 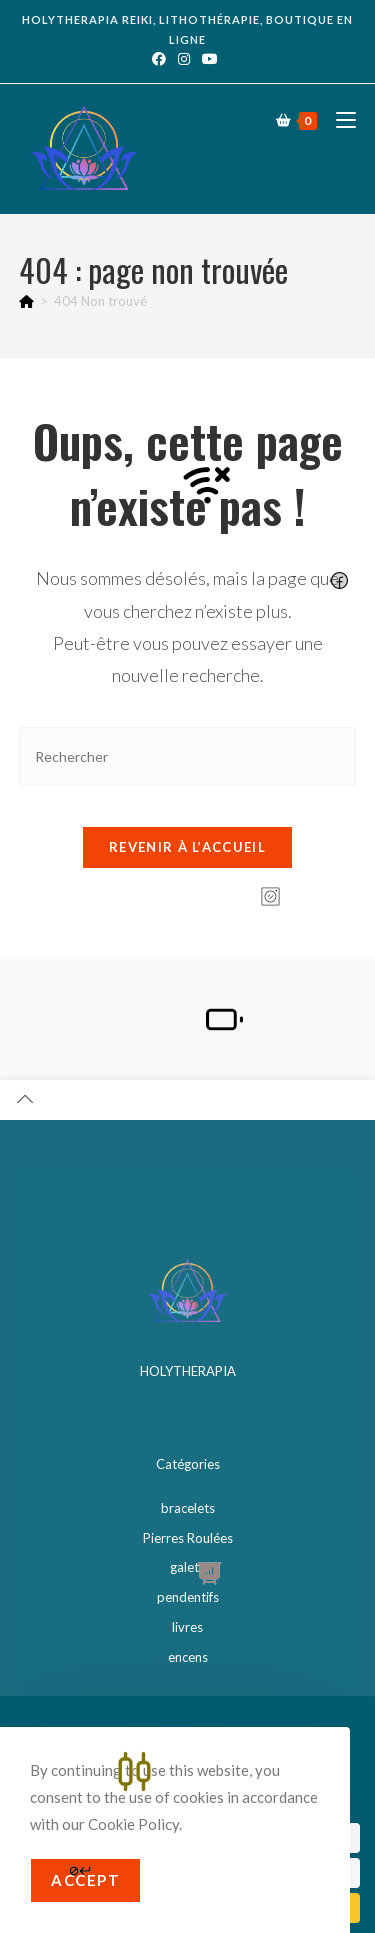 What do you see at coordinates (224, 1019) in the screenshot?
I see `indicates current battery level` at bounding box center [224, 1019].